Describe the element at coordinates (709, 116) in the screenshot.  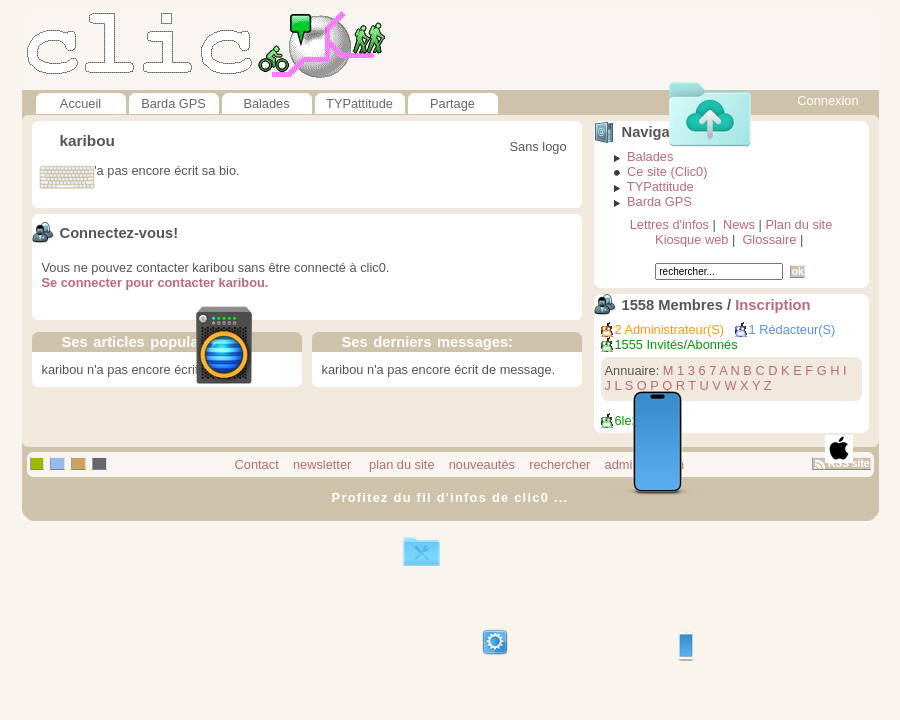
I see `access windows update download folder` at that location.